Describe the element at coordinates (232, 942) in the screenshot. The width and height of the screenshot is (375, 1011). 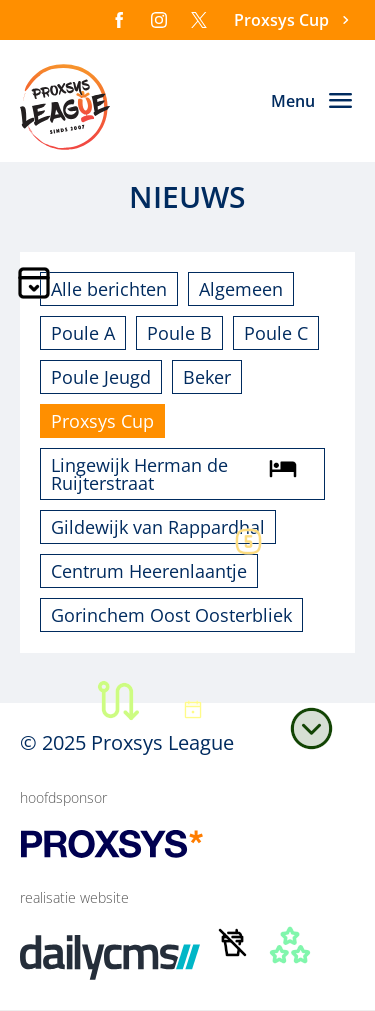
I see `no beverages allowed` at that location.